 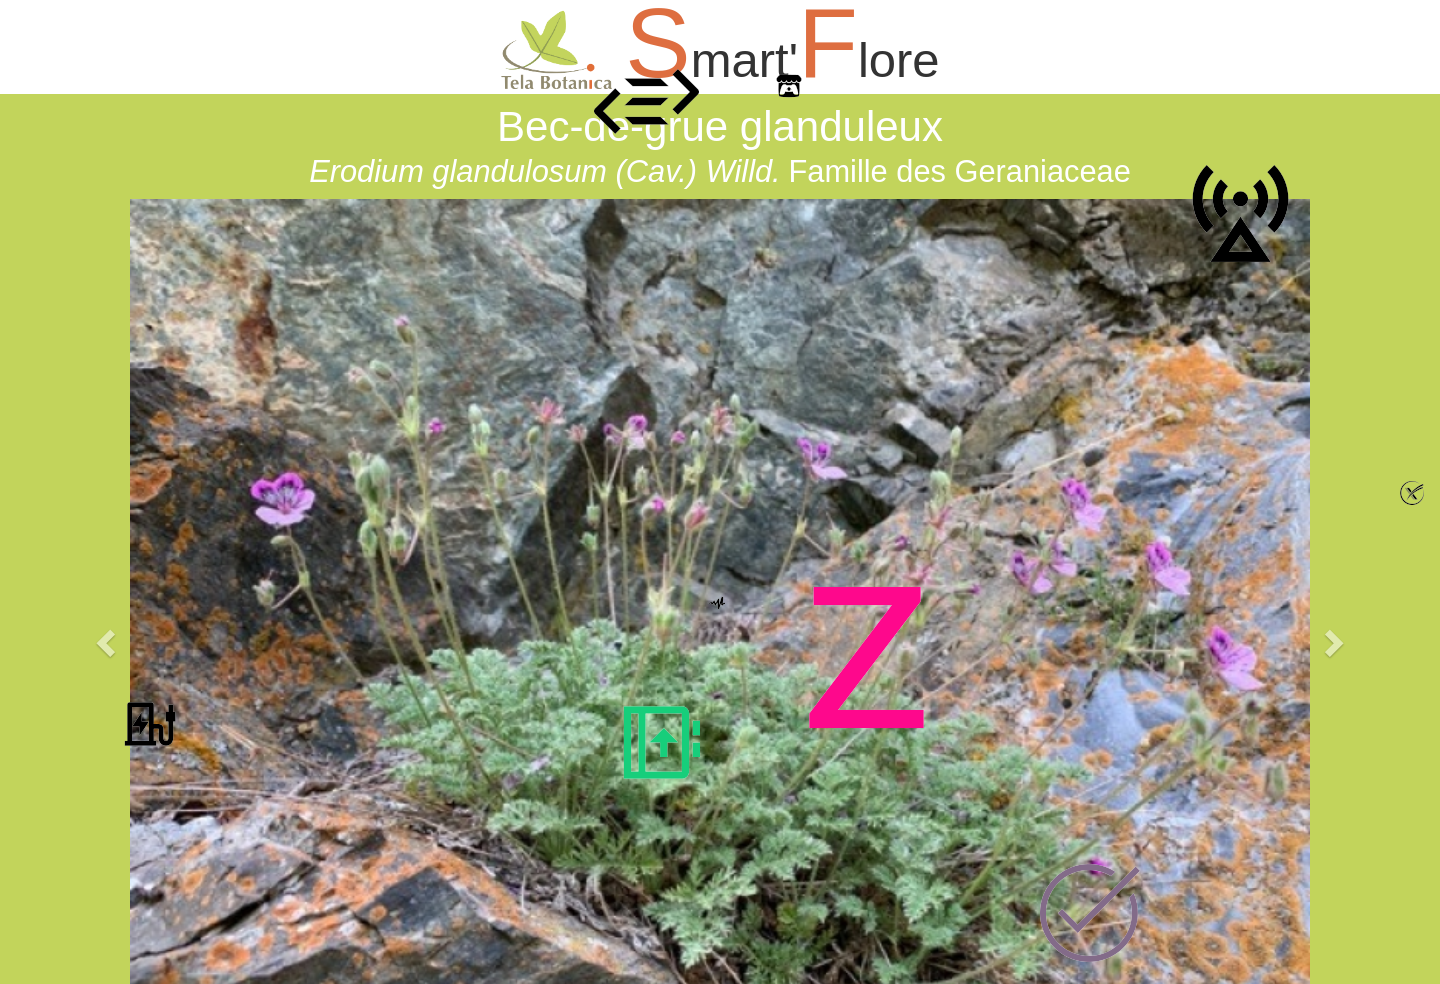 What do you see at coordinates (789, 86) in the screenshot?
I see `visit itch.io indie game marketplace` at bounding box center [789, 86].